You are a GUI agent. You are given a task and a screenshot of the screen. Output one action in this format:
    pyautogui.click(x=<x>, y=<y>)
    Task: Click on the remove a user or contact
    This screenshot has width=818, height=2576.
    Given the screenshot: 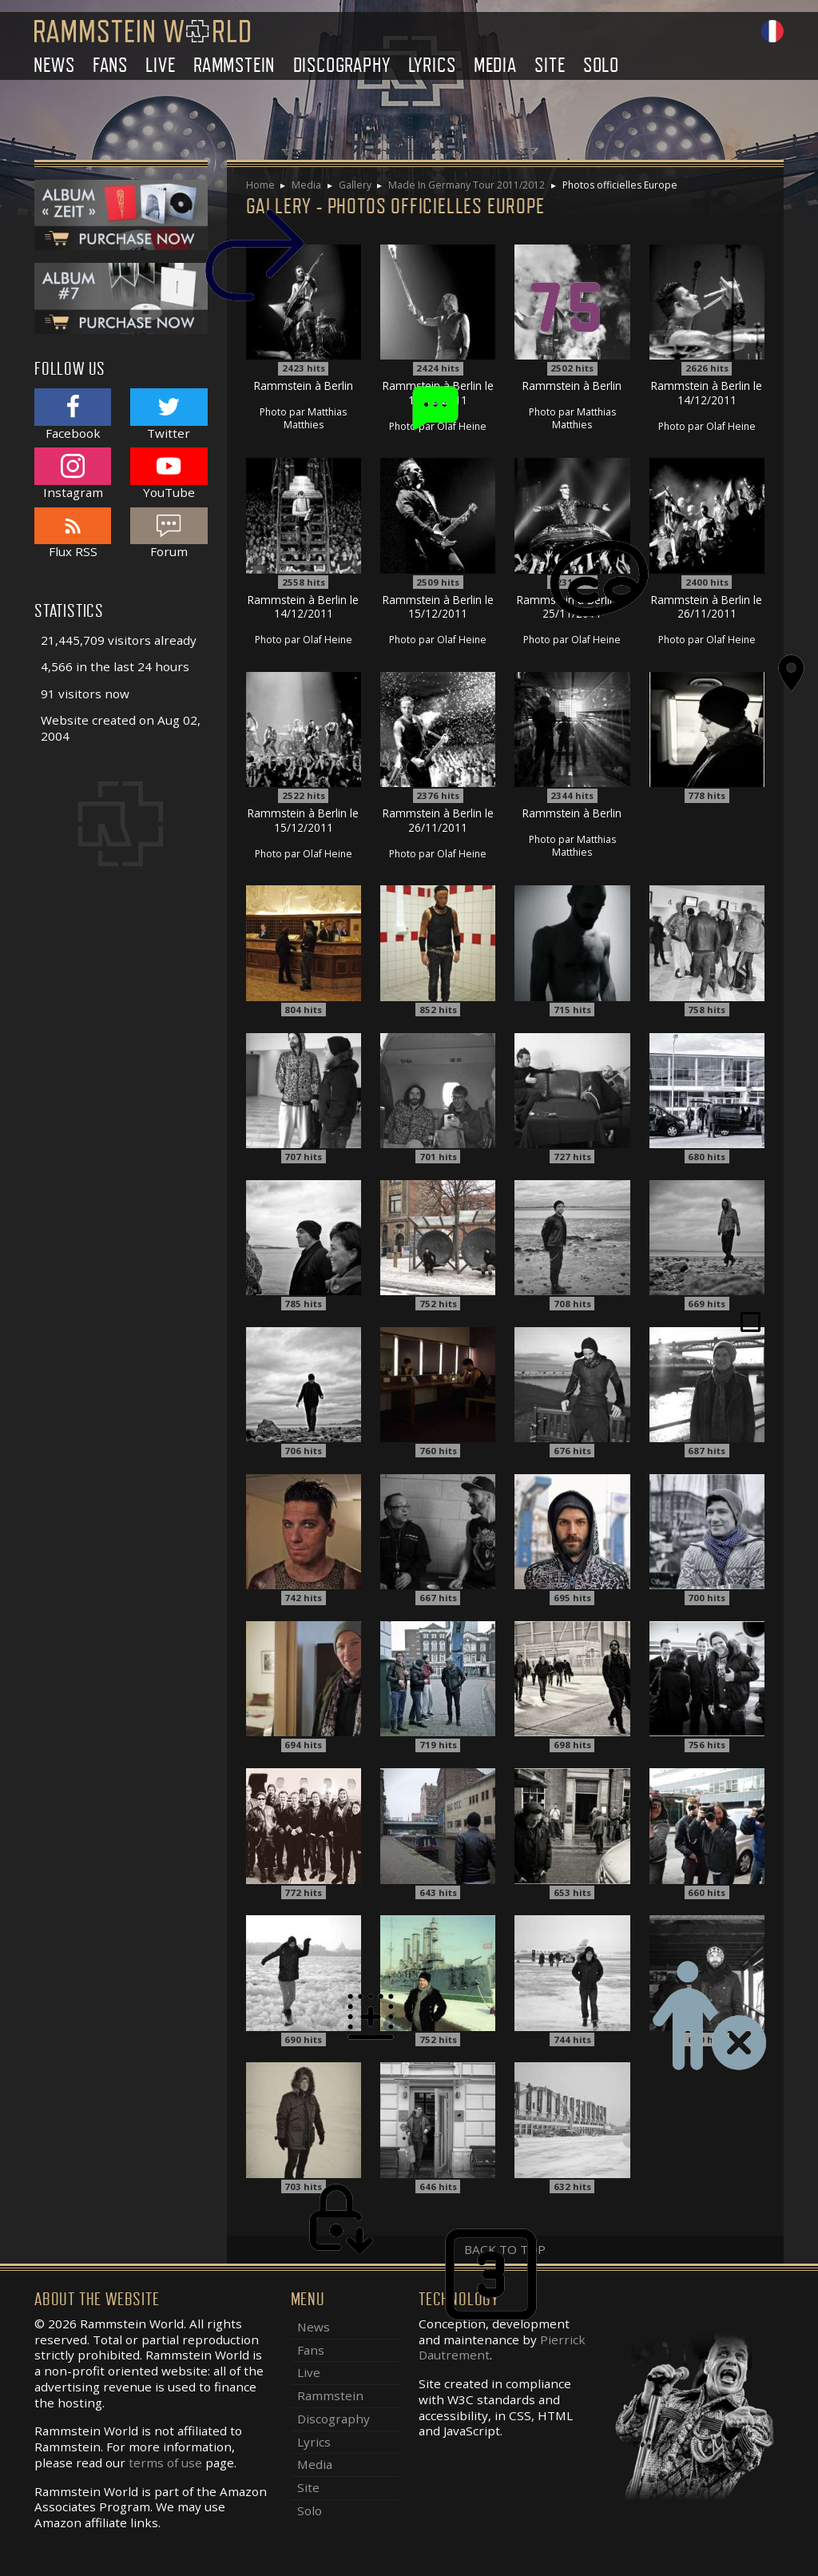 What is the action you would take?
    pyautogui.click(x=705, y=2015)
    